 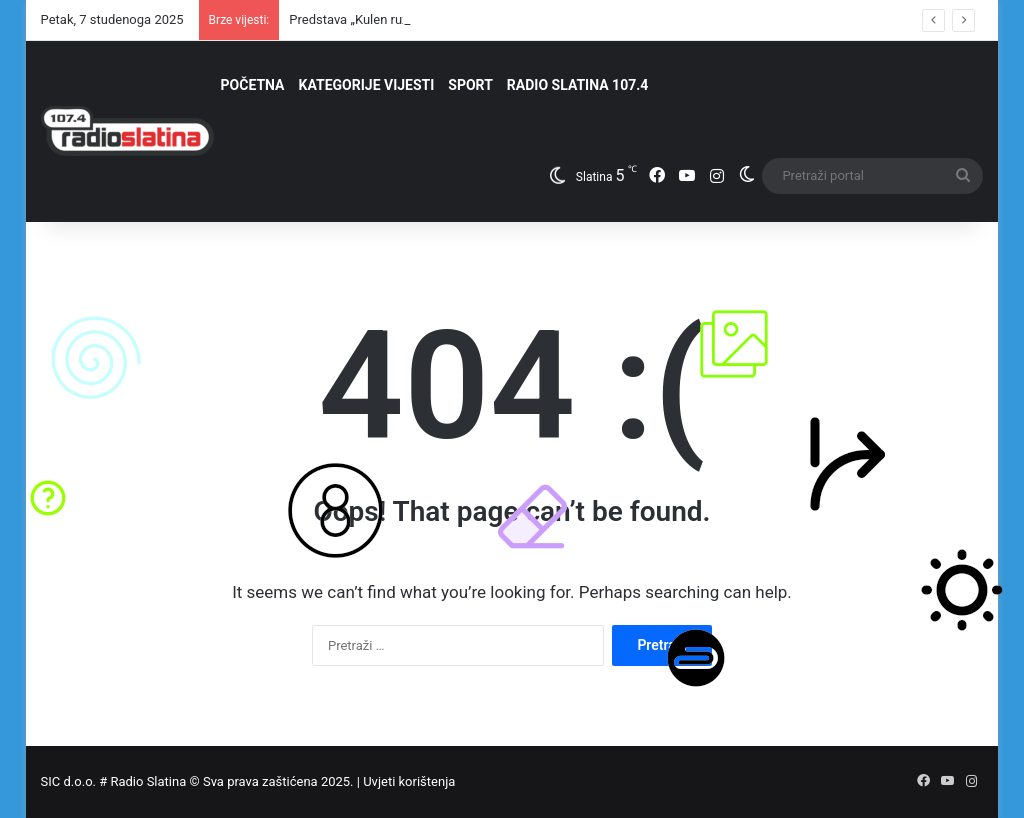 I want to click on decrease screen brightness, so click(x=962, y=590).